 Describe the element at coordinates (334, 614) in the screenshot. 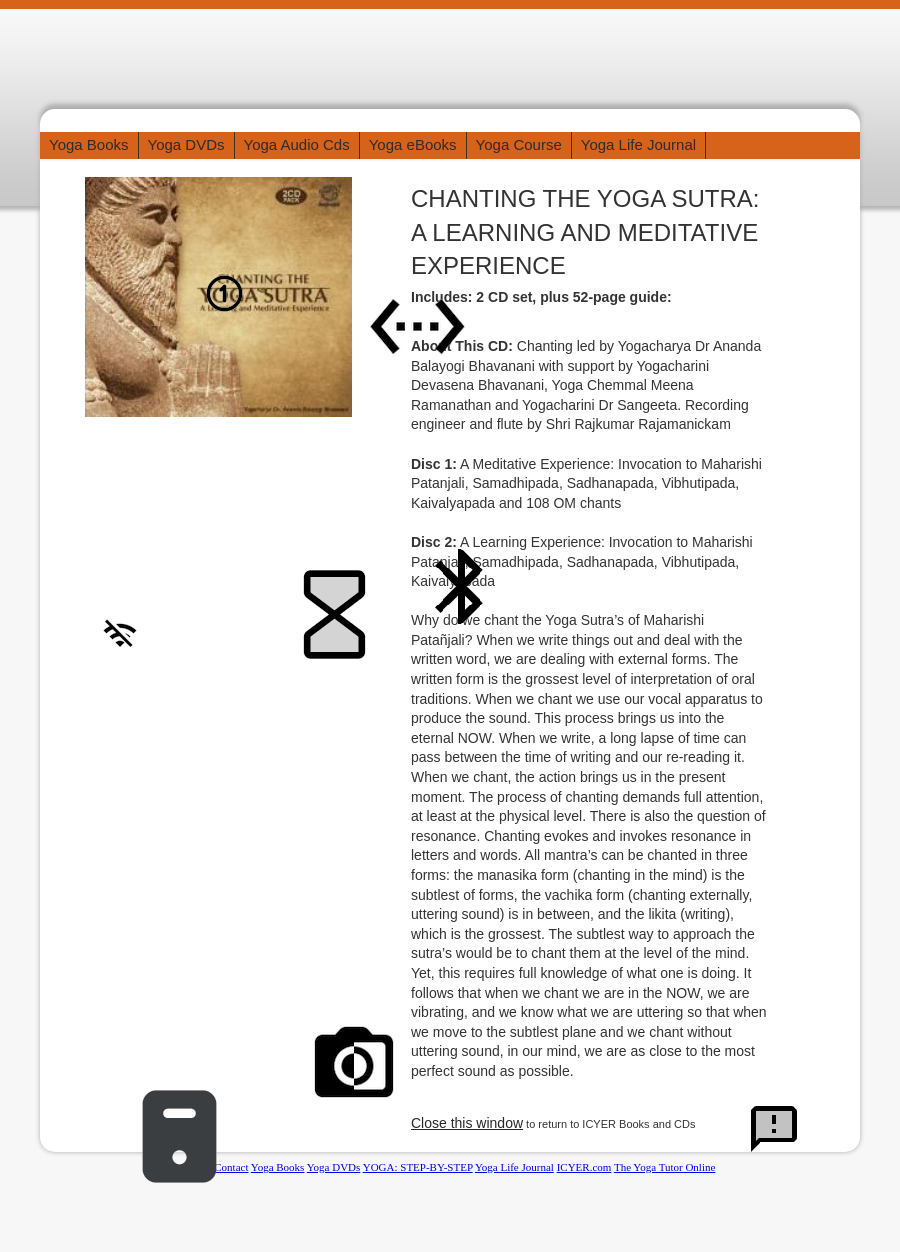

I see `indicates a loading or processing state` at that location.